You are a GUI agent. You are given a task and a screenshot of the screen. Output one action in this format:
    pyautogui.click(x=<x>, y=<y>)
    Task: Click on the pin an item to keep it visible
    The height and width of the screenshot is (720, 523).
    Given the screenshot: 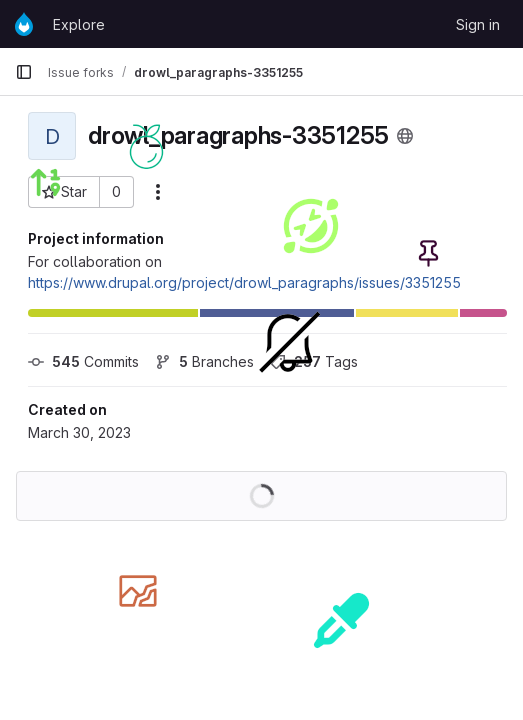 What is the action you would take?
    pyautogui.click(x=428, y=253)
    